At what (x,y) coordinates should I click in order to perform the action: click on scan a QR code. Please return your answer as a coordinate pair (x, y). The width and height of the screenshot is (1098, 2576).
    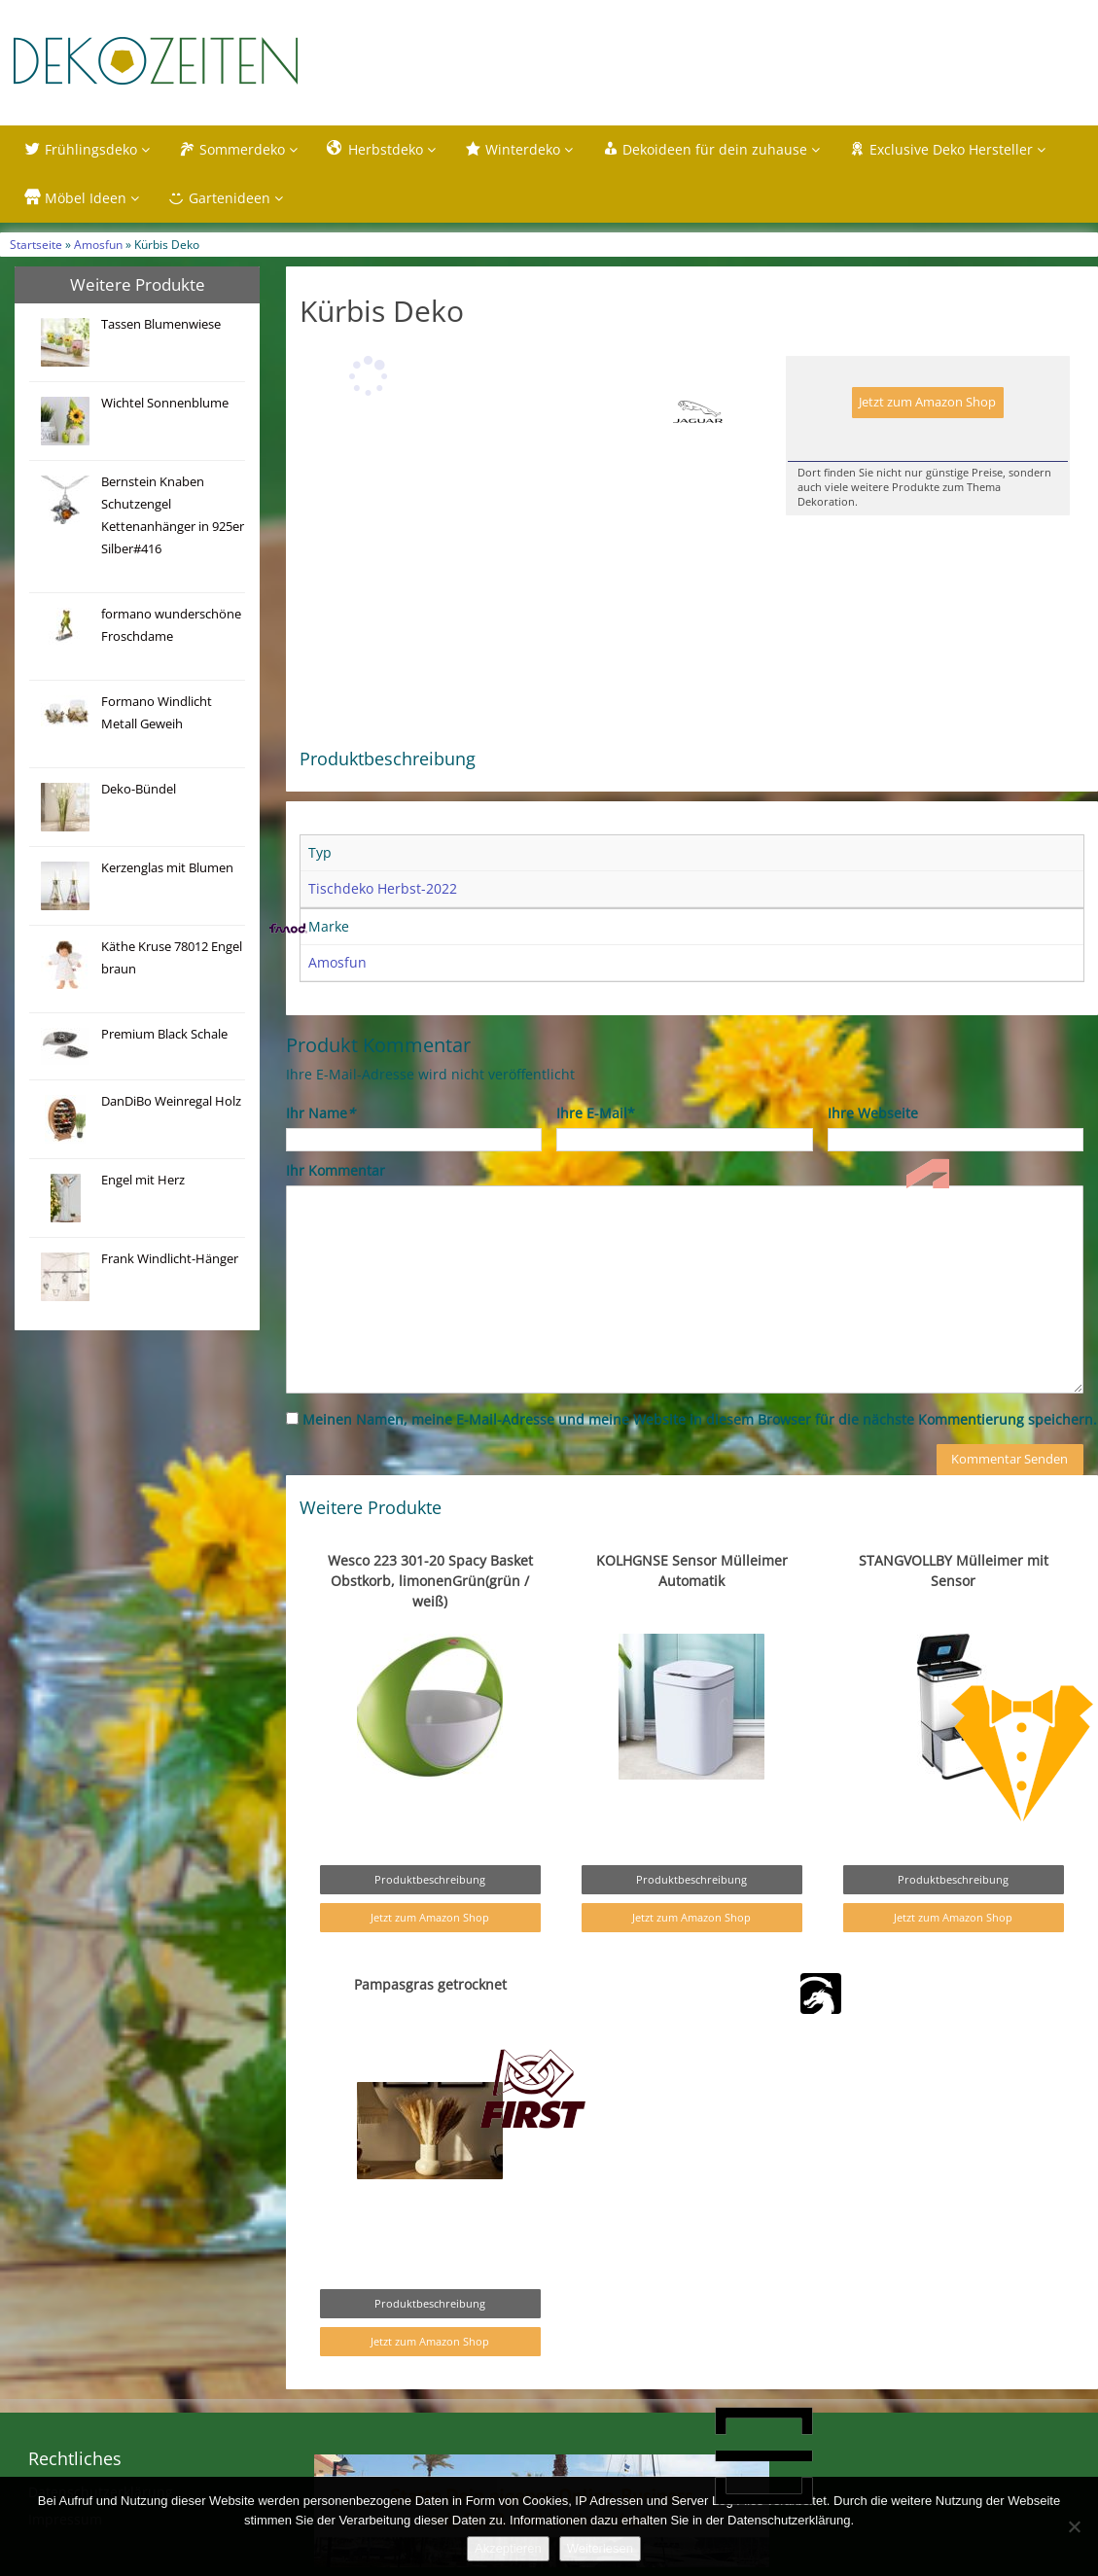
    Looking at the image, I should click on (763, 2455).